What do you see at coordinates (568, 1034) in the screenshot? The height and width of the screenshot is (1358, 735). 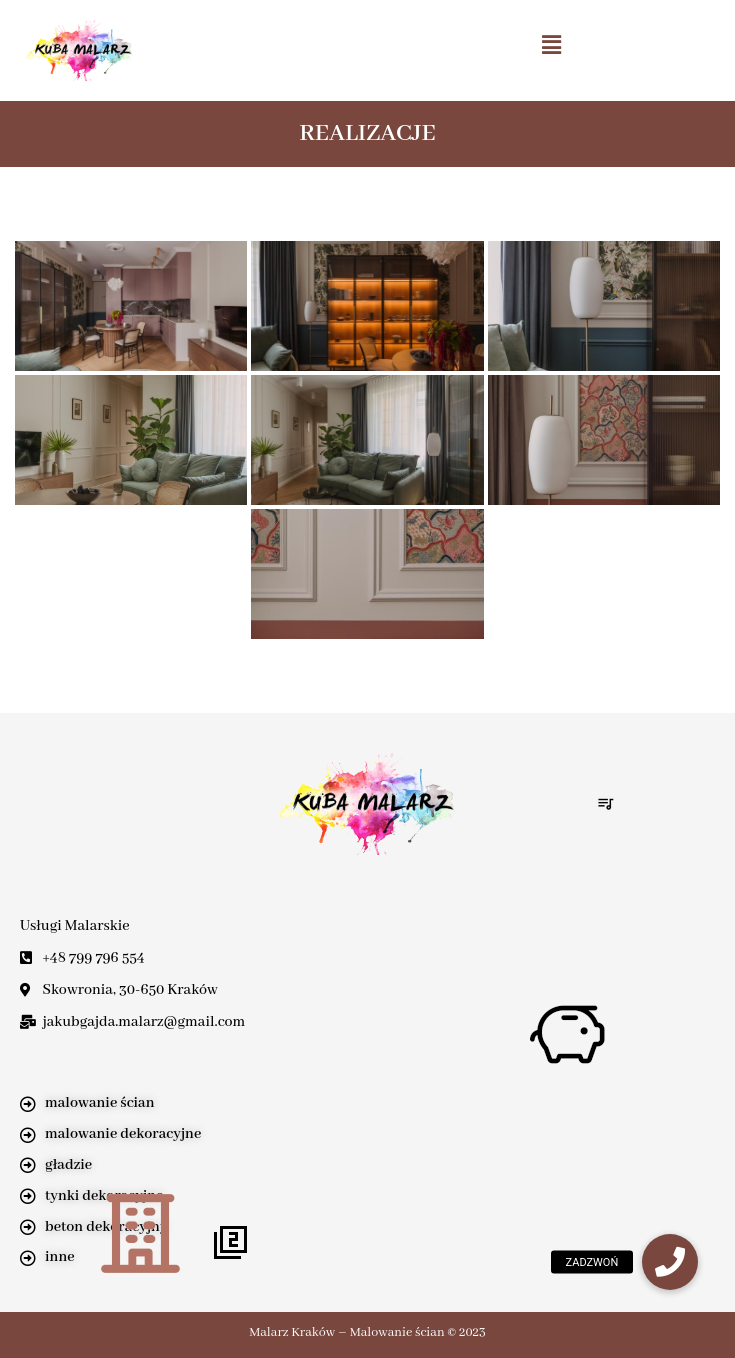 I see `view your savings or budget` at bounding box center [568, 1034].